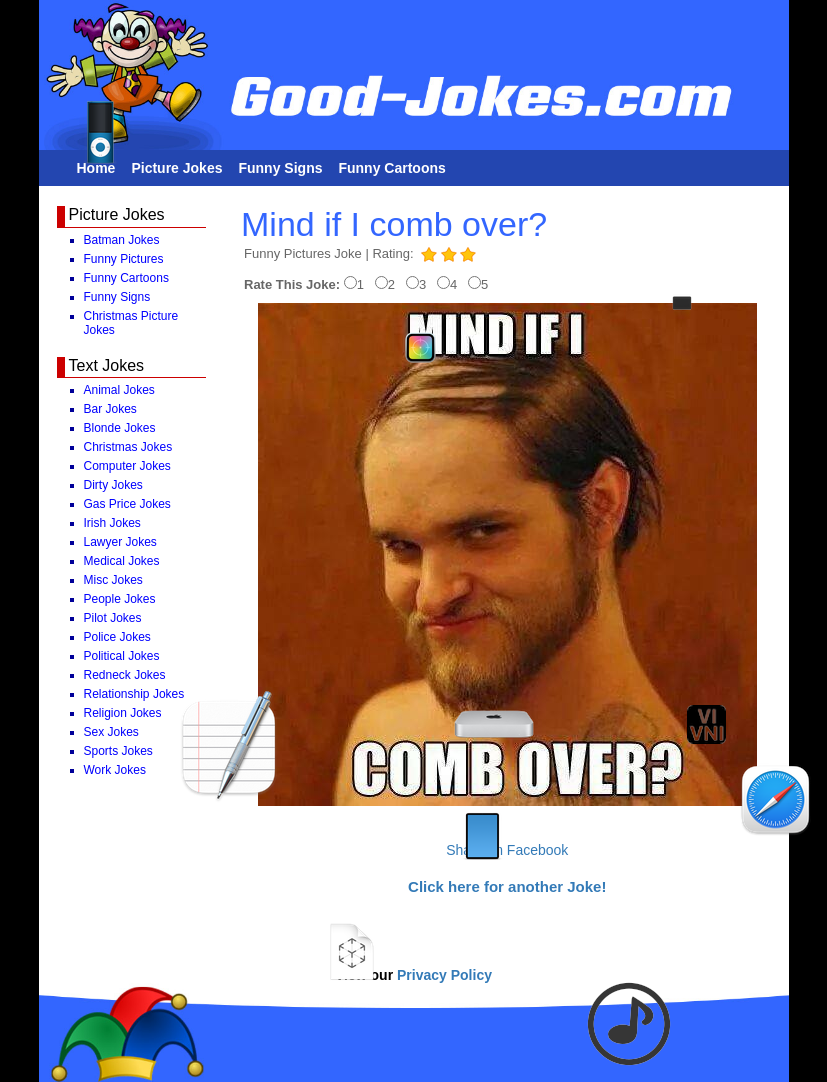  Describe the element at coordinates (420, 347) in the screenshot. I see `calibrate display color and settings` at that location.